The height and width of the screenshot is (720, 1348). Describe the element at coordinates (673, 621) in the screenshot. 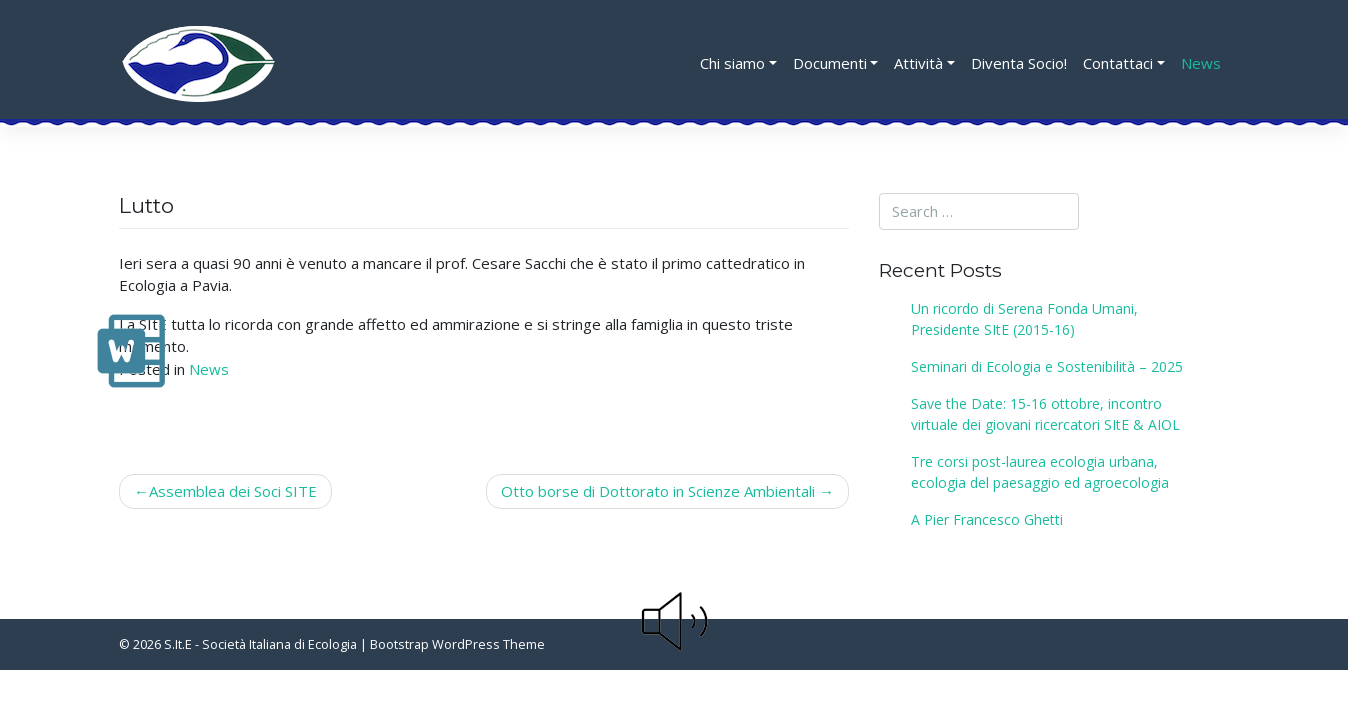

I see `increase or adjust volume level` at that location.